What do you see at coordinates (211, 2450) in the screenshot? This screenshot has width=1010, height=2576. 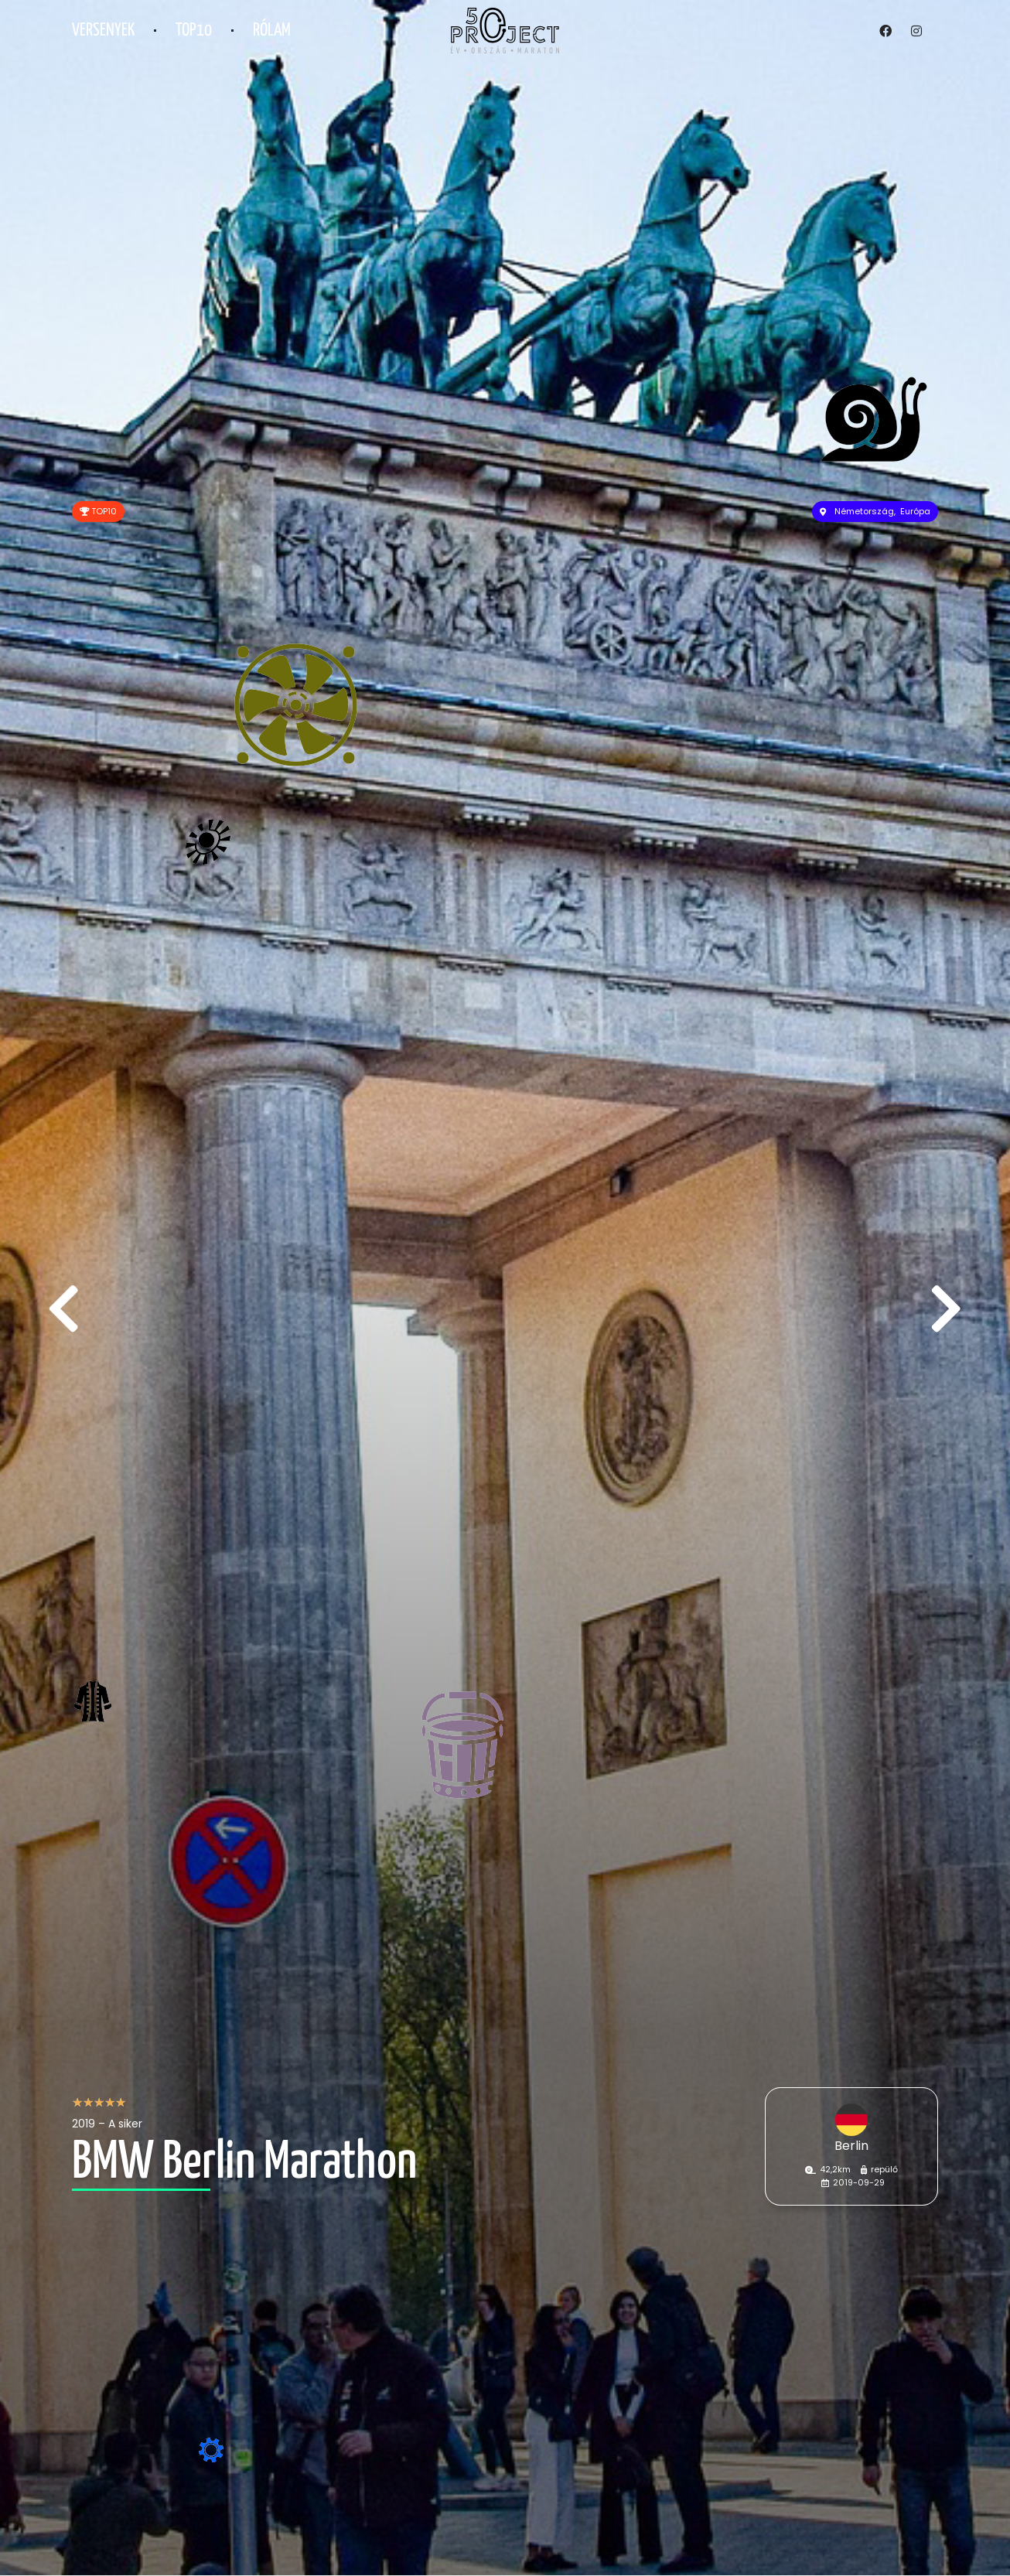 I see `access settings or preferences` at bounding box center [211, 2450].